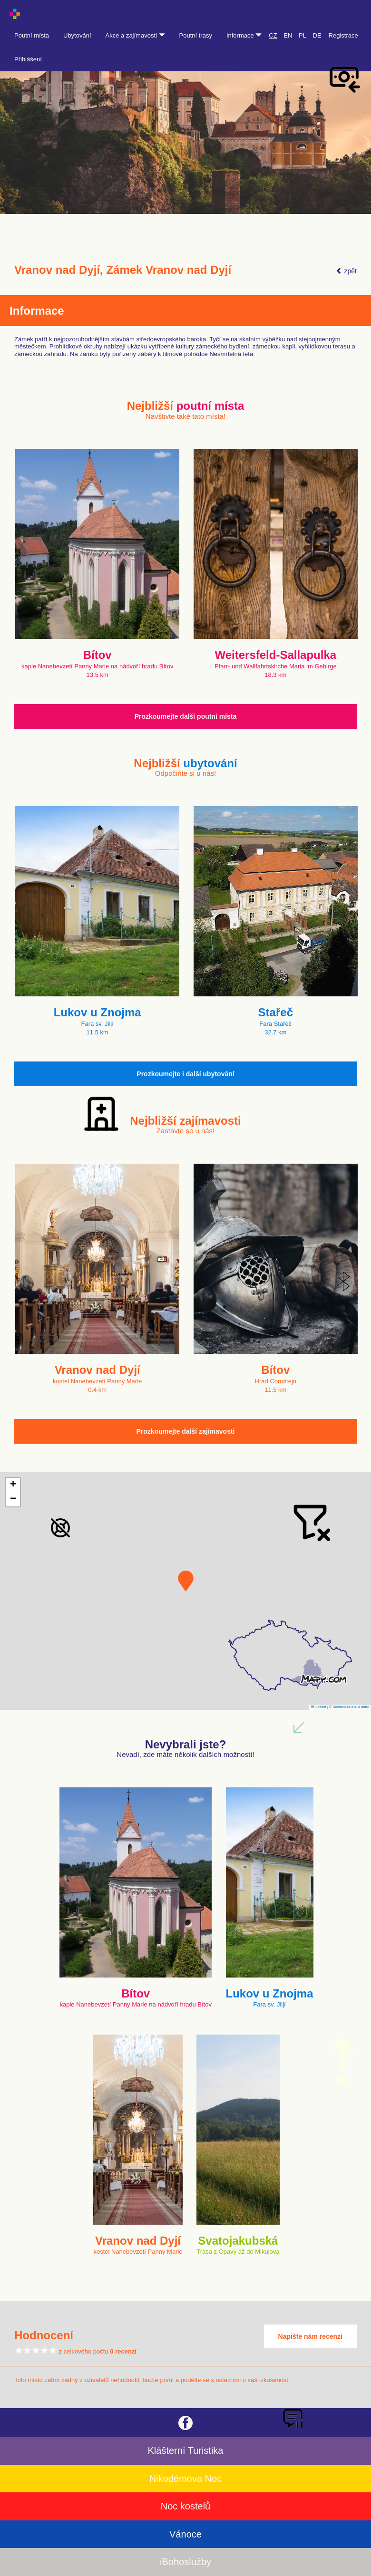  I want to click on clear all active filters, so click(310, 1521).